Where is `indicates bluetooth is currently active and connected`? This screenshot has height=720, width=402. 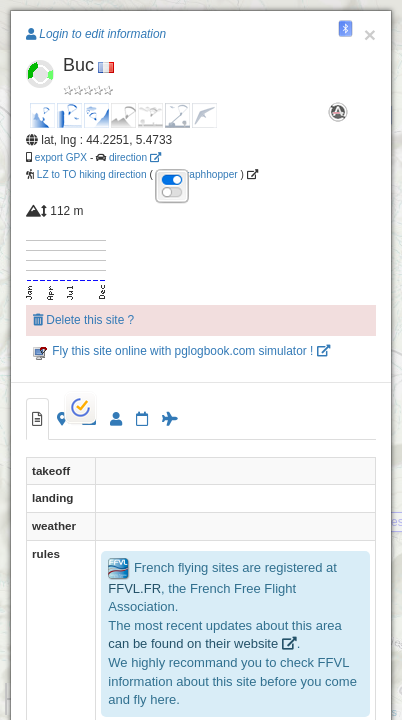 indicates bluetooth is currently active and connected is located at coordinates (345, 28).